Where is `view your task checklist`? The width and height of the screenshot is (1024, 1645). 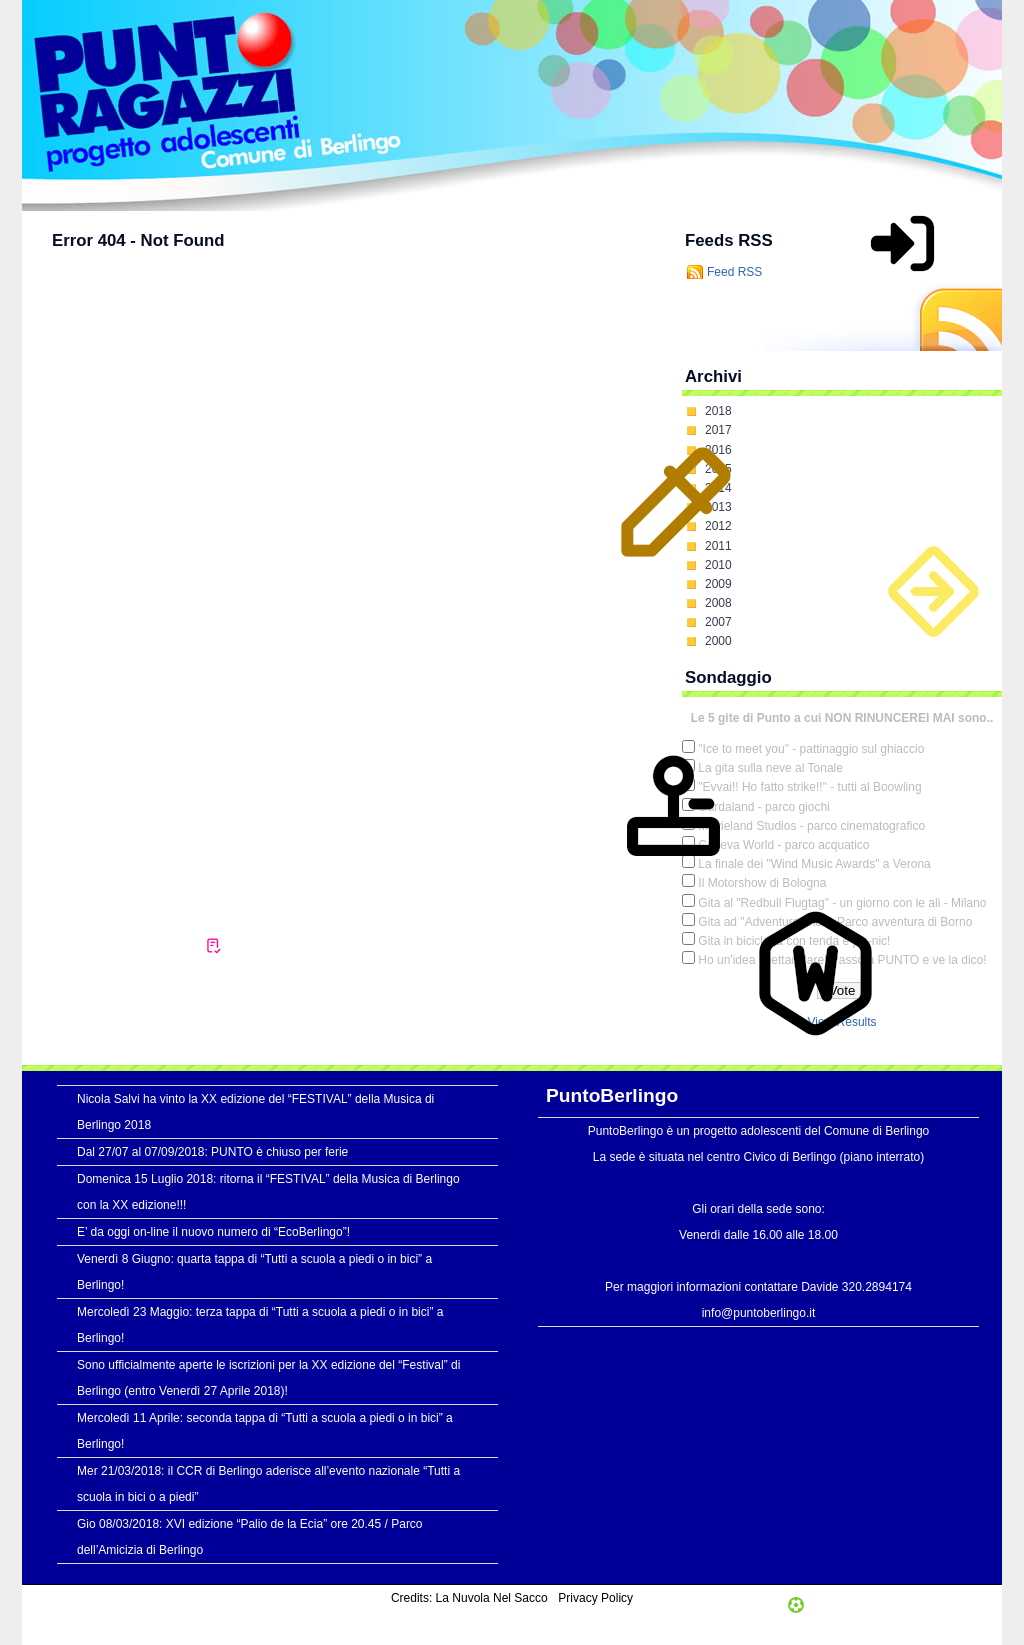
view your task checklist is located at coordinates (213, 945).